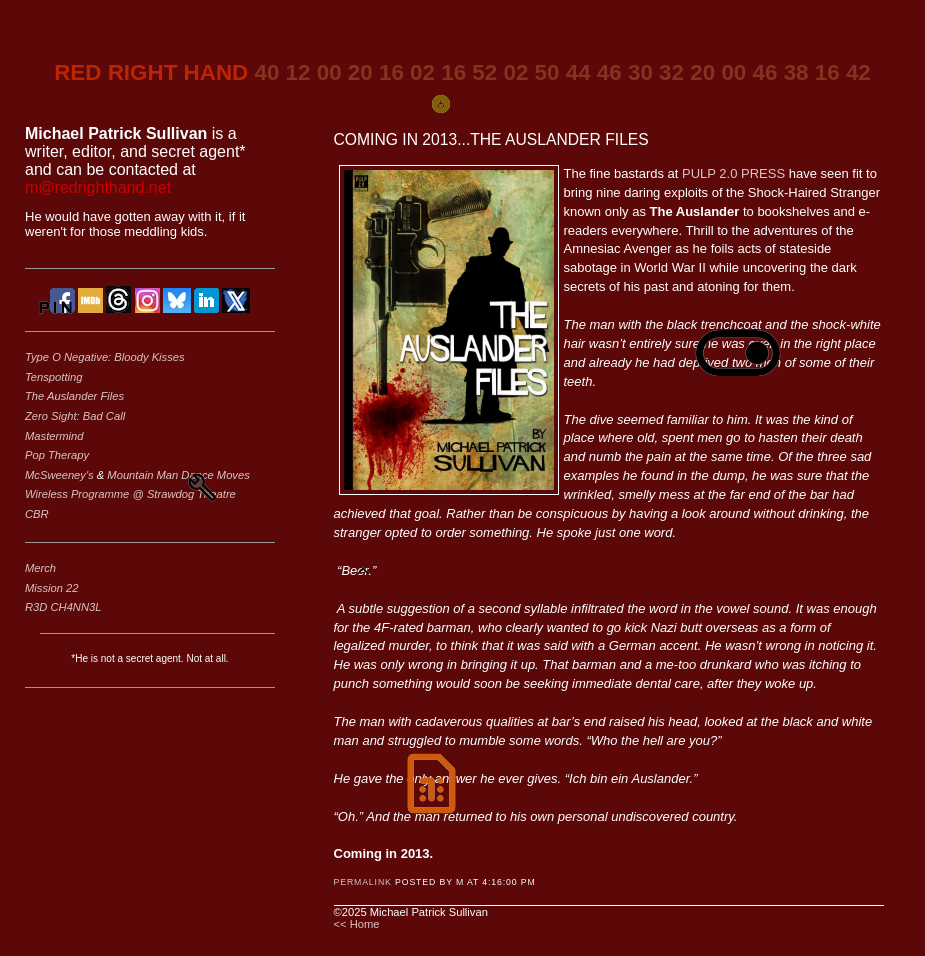  Describe the element at coordinates (441, 104) in the screenshot. I see `indicates step 6 in a multi-step process` at that location.